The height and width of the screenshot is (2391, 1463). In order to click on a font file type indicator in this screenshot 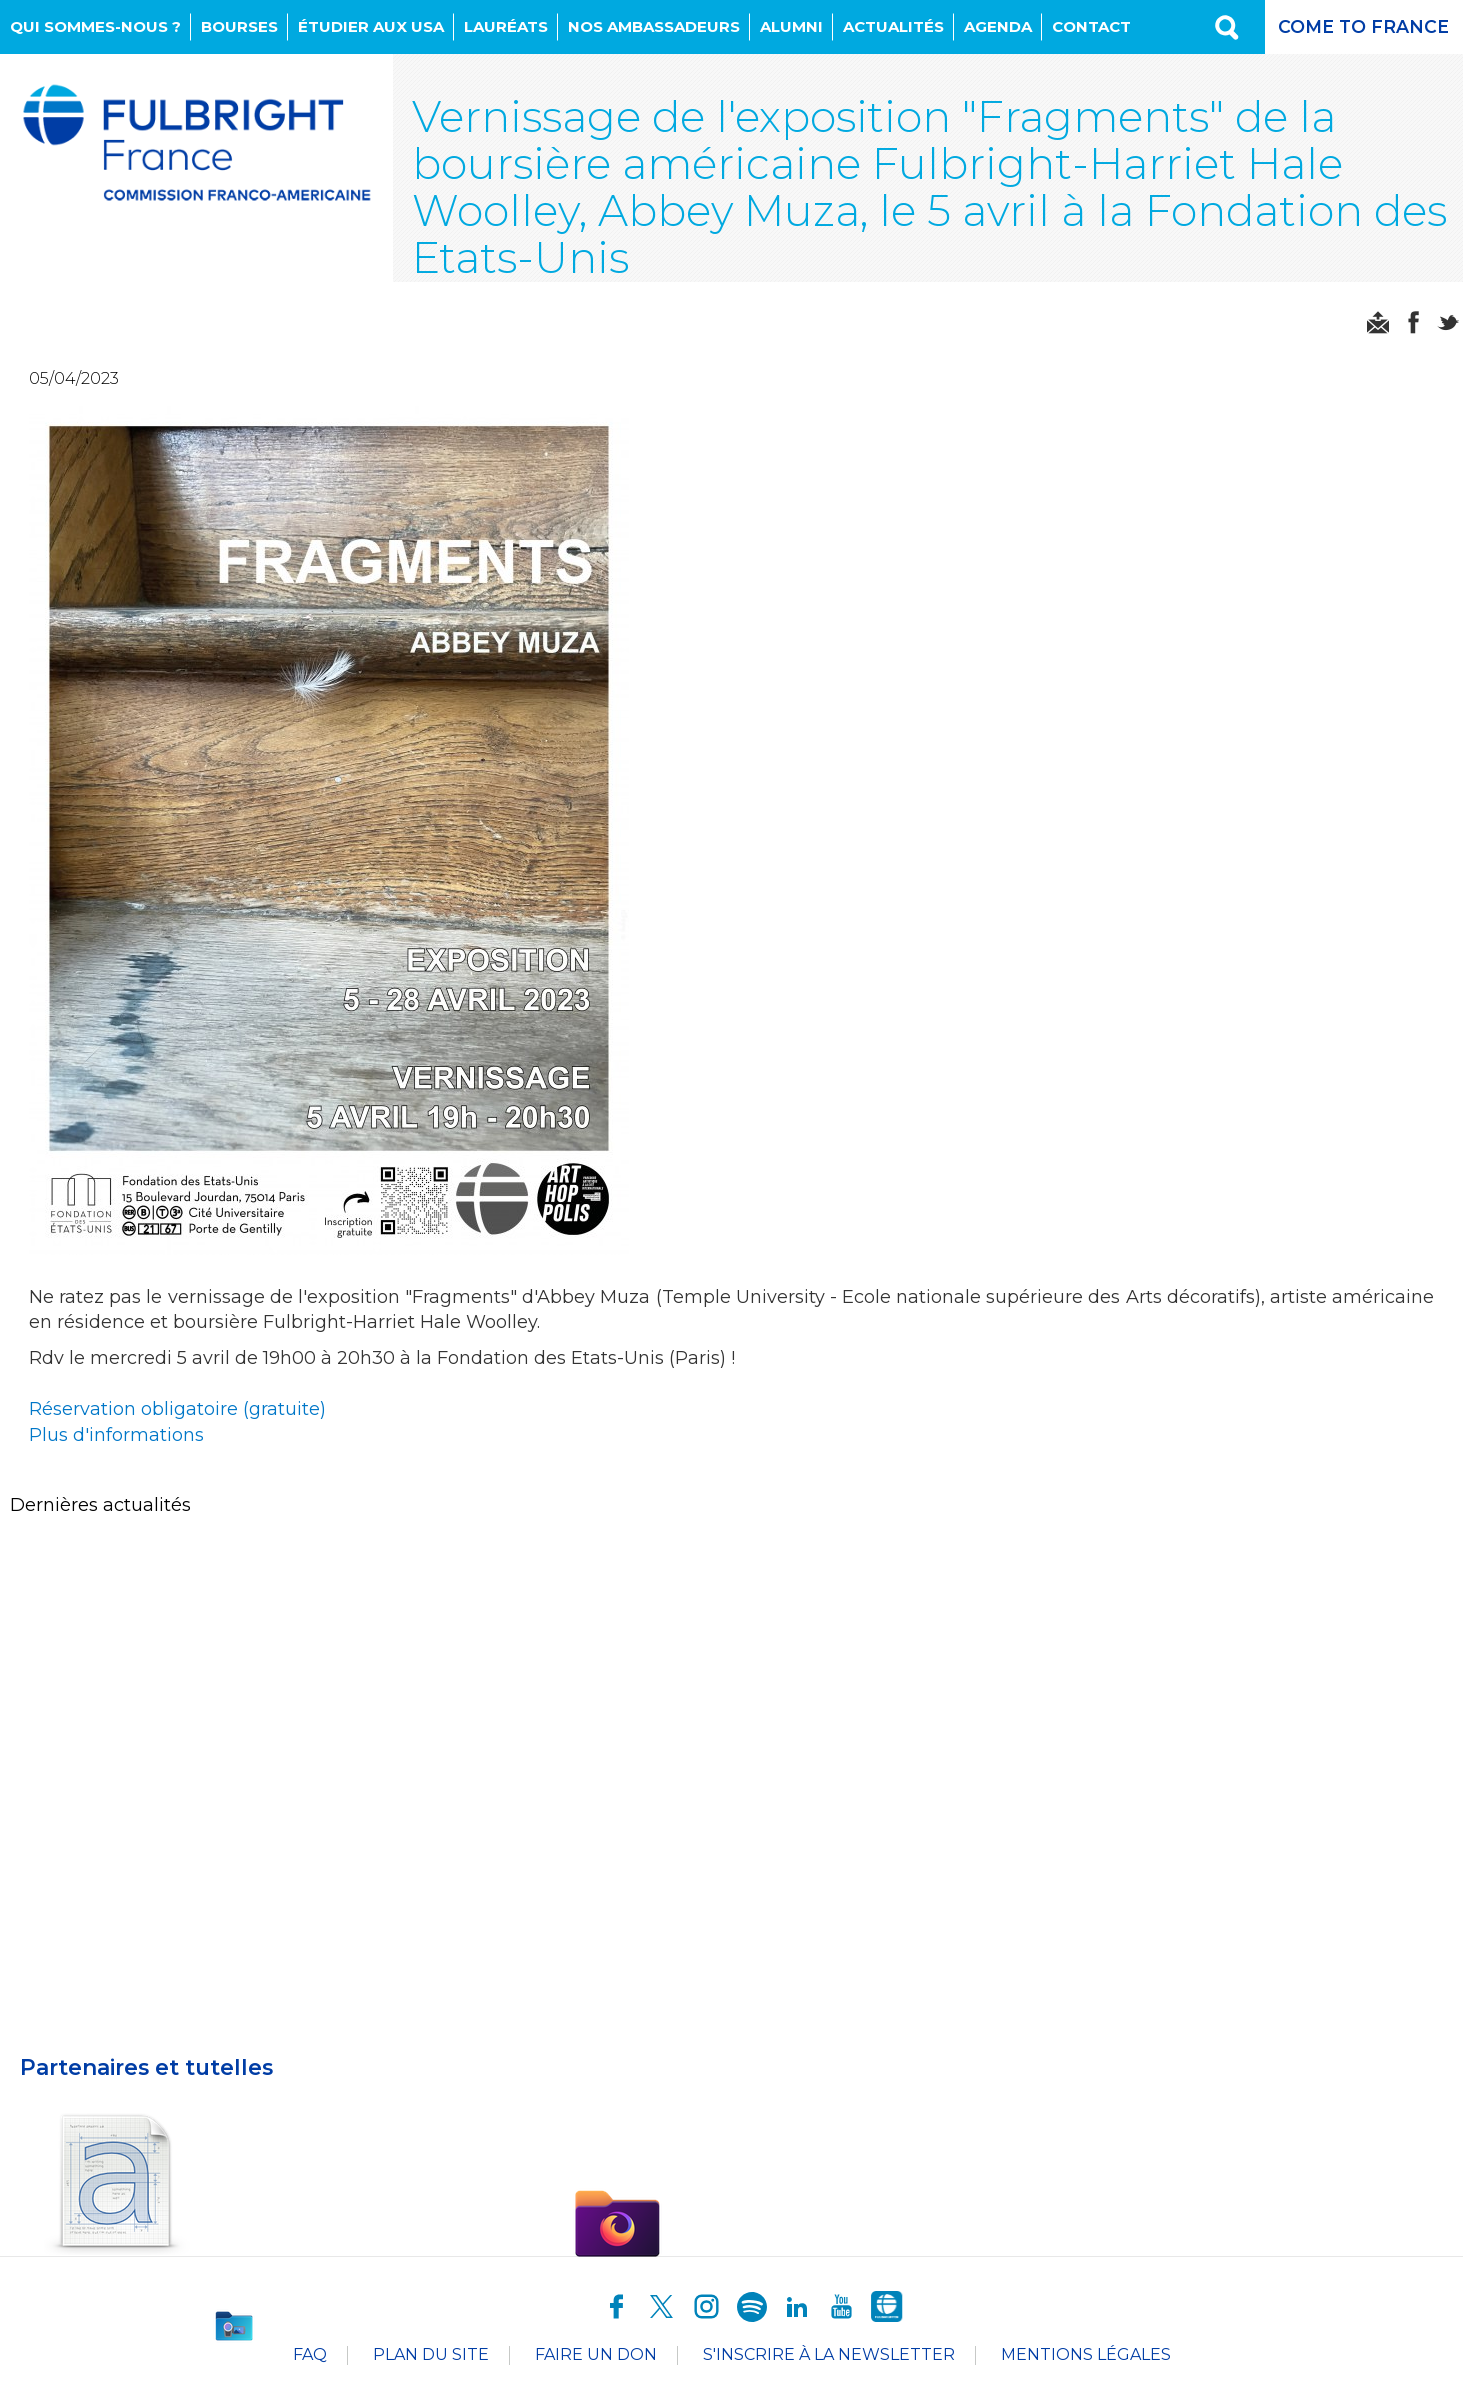, I will do `click(118, 2181)`.